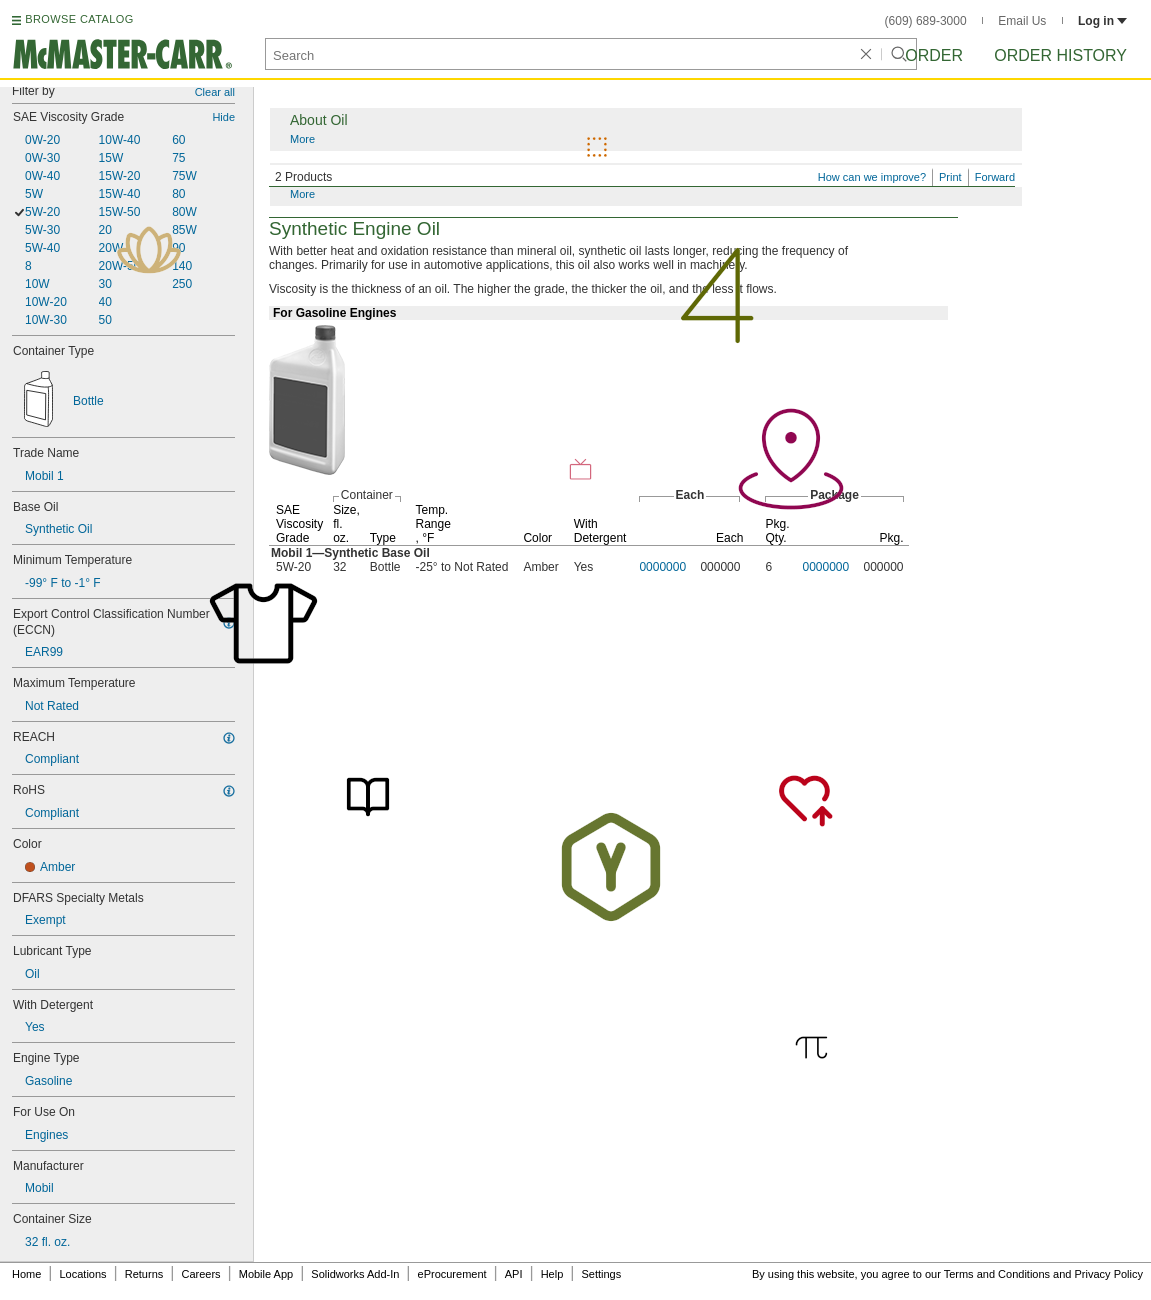  I want to click on browse clothing or apparel category, so click(263, 623).